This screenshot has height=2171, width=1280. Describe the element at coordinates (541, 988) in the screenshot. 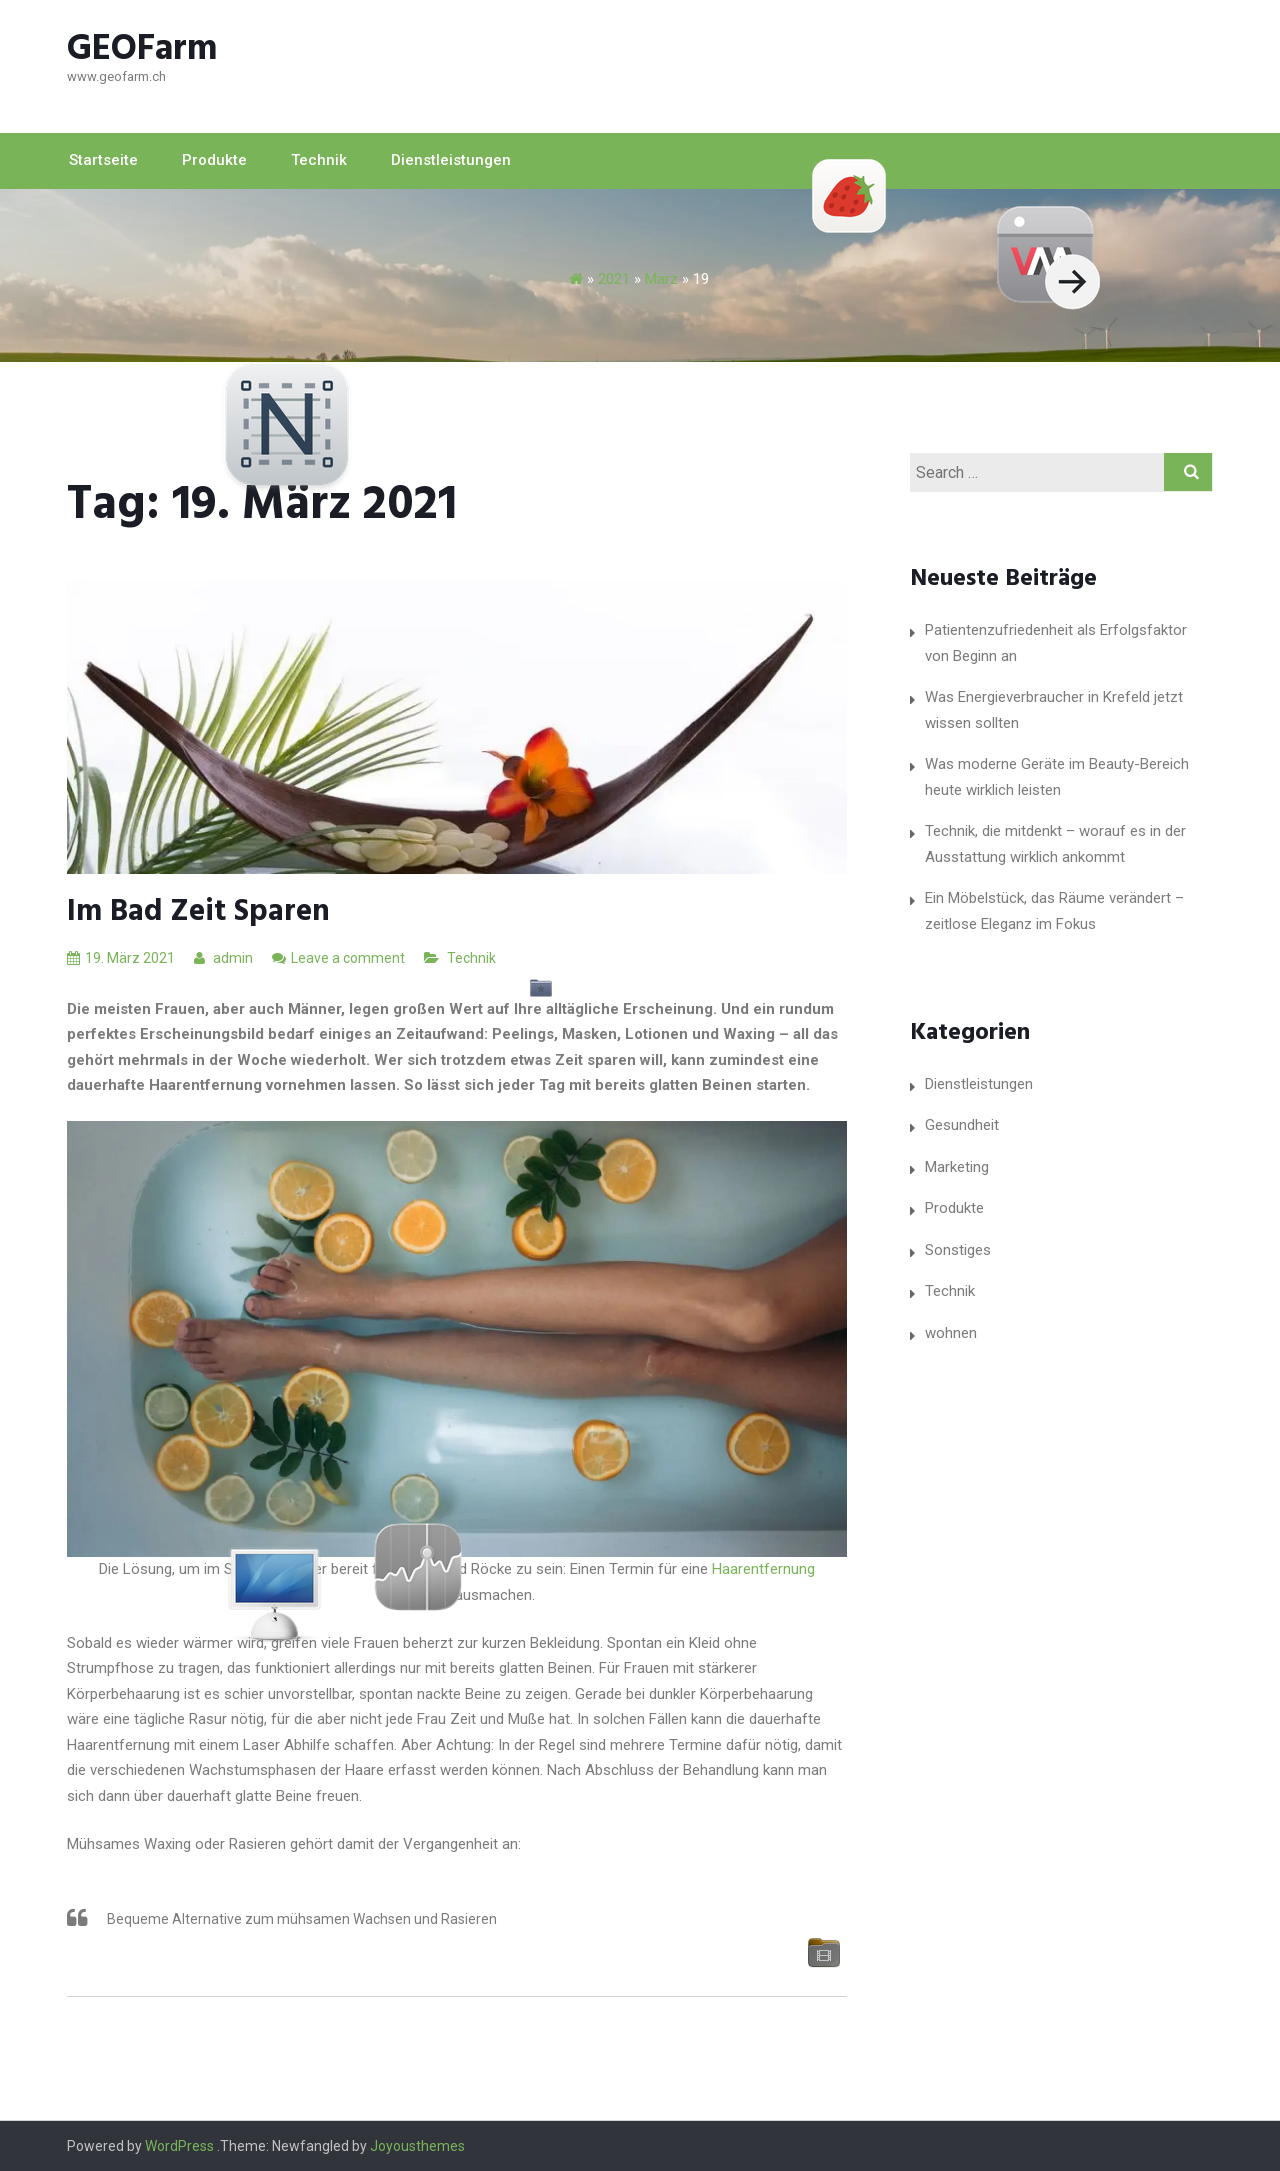

I see `open bookmarked or favorite files` at that location.